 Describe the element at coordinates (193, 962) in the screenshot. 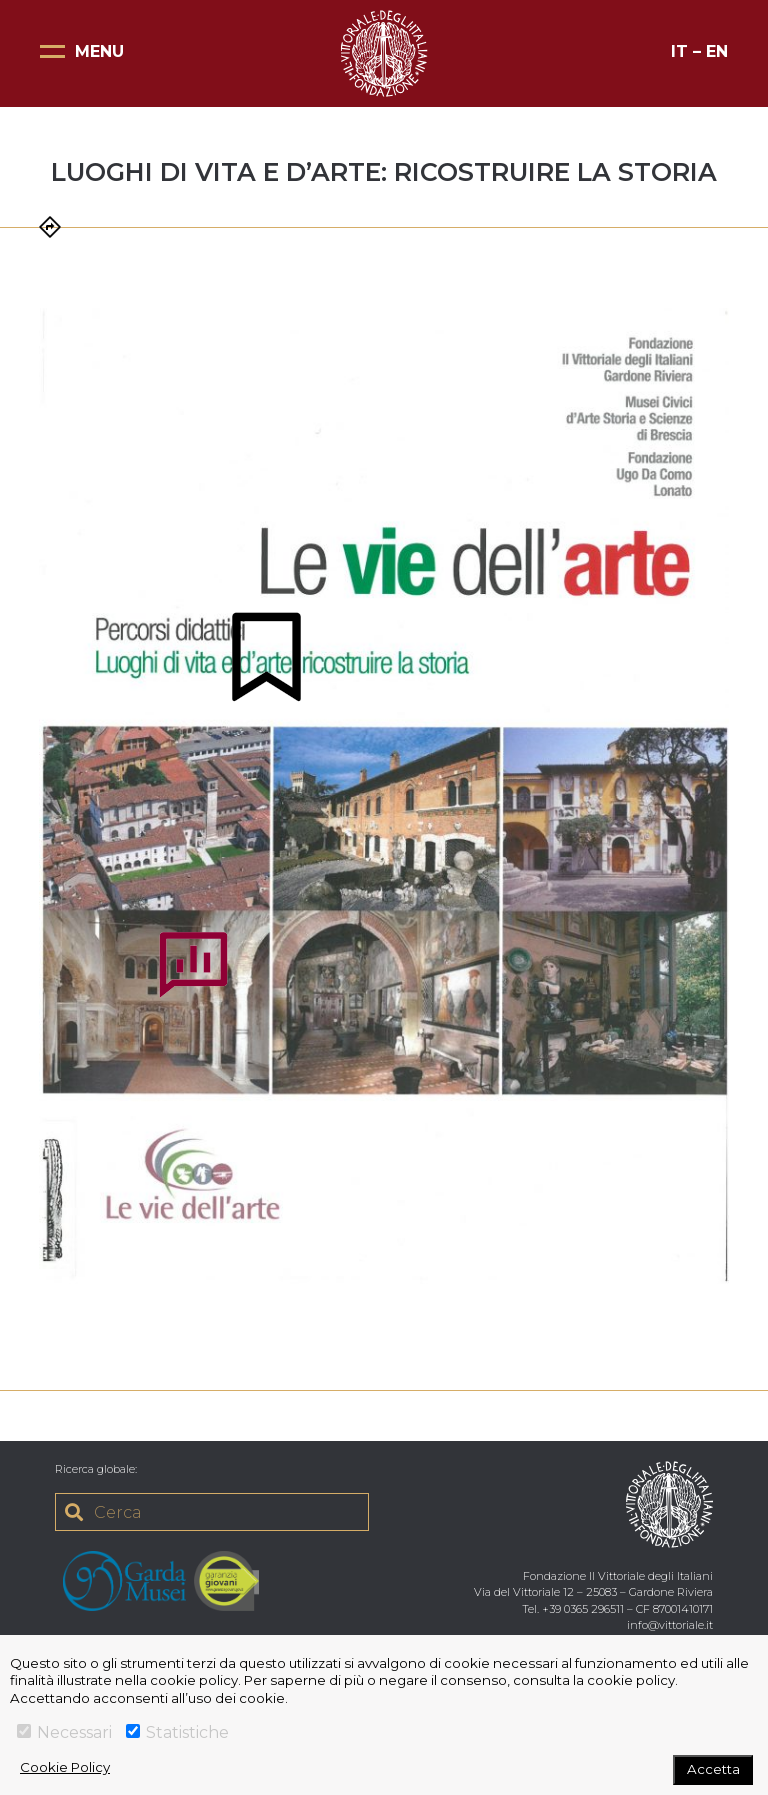

I see `create a poll in chat` at that location.